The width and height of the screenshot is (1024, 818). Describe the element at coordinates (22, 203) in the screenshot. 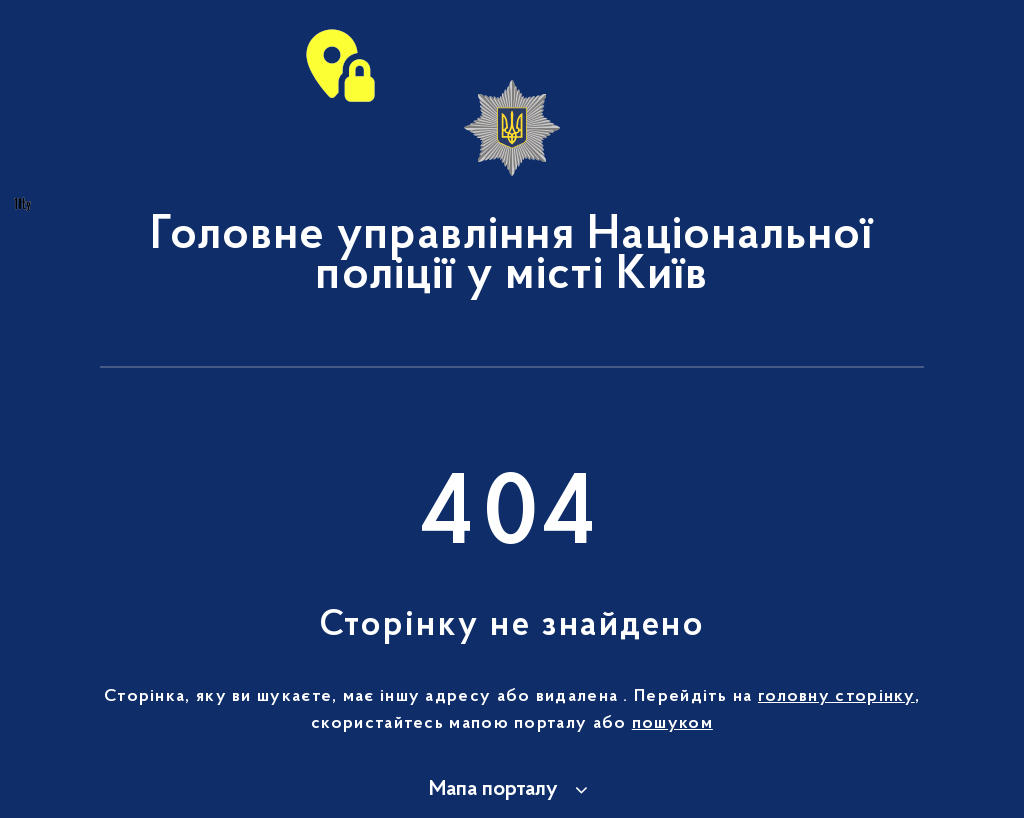

I see `11ty (Eleventy) static site generator logo` at that location.